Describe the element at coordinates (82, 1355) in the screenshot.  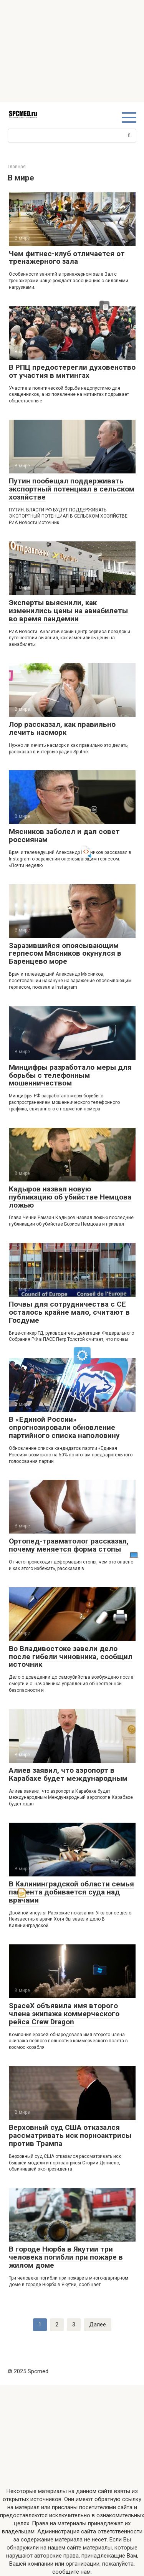
I see `windows installer package file` at that location.